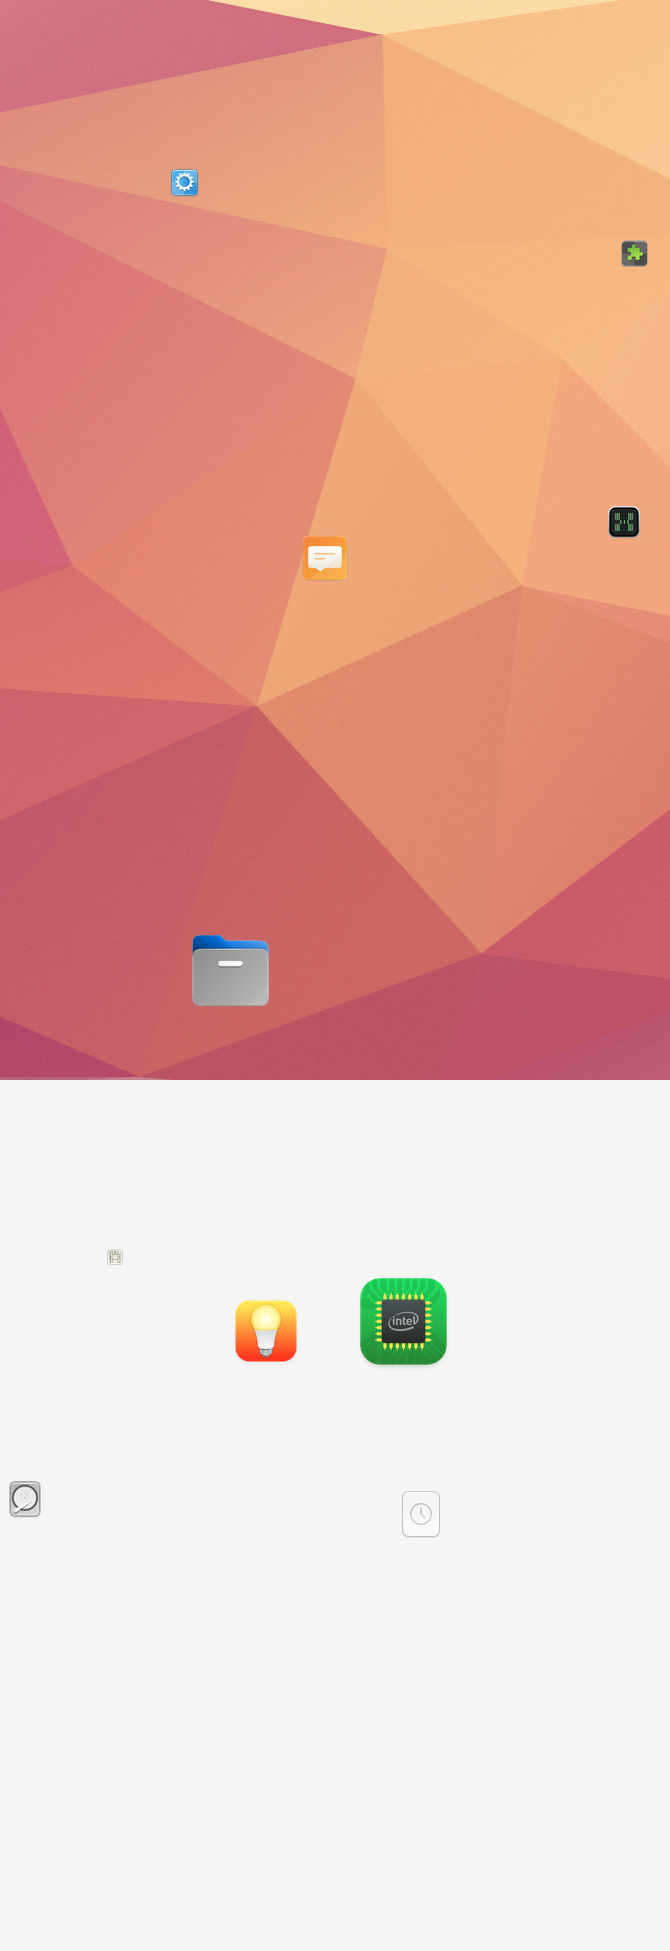 The image size is (670, 1951). What do you see at coordinates (230, 970) in the screenshot?
I see `open the file manager application` at bounding box center [230, 970].